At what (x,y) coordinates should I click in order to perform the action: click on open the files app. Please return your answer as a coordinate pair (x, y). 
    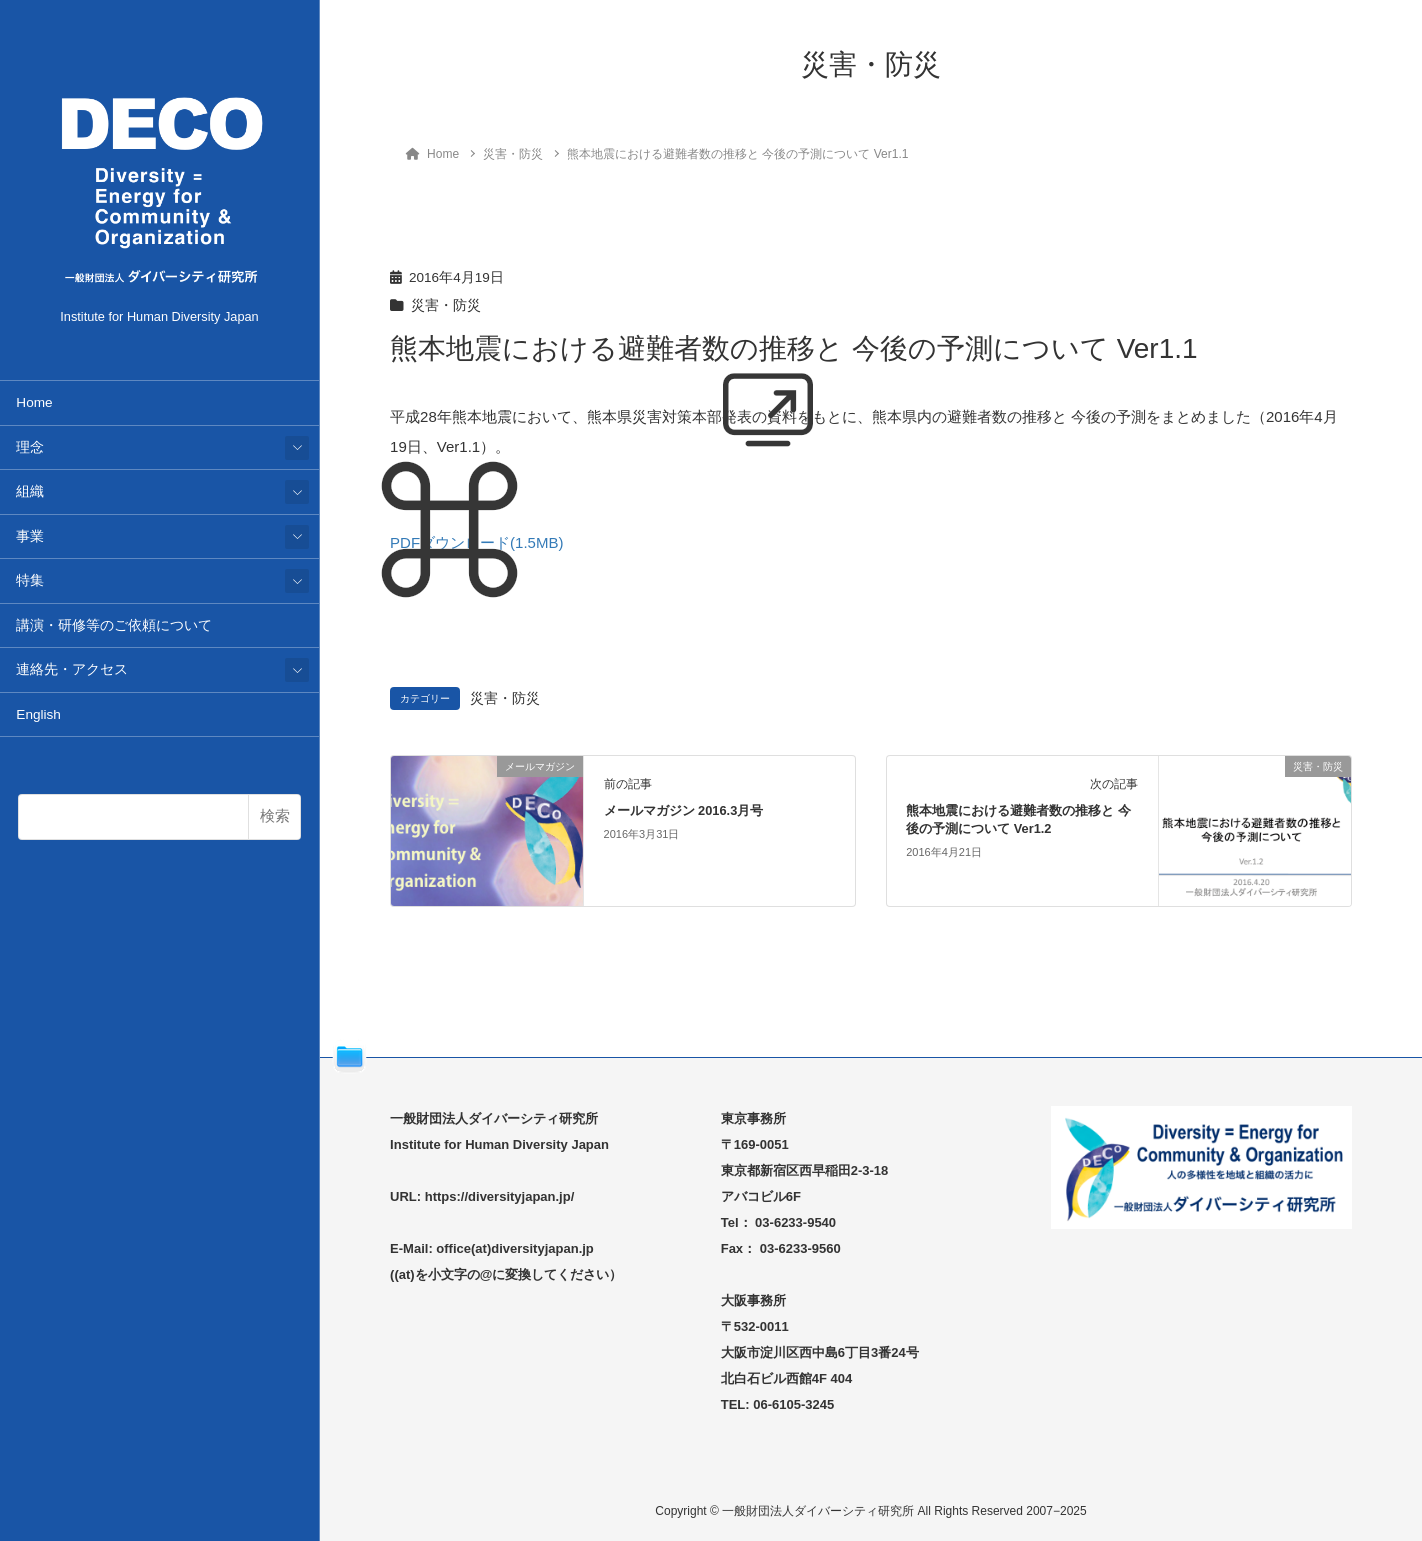
    Looking at the image, I should click on (349, 1056).